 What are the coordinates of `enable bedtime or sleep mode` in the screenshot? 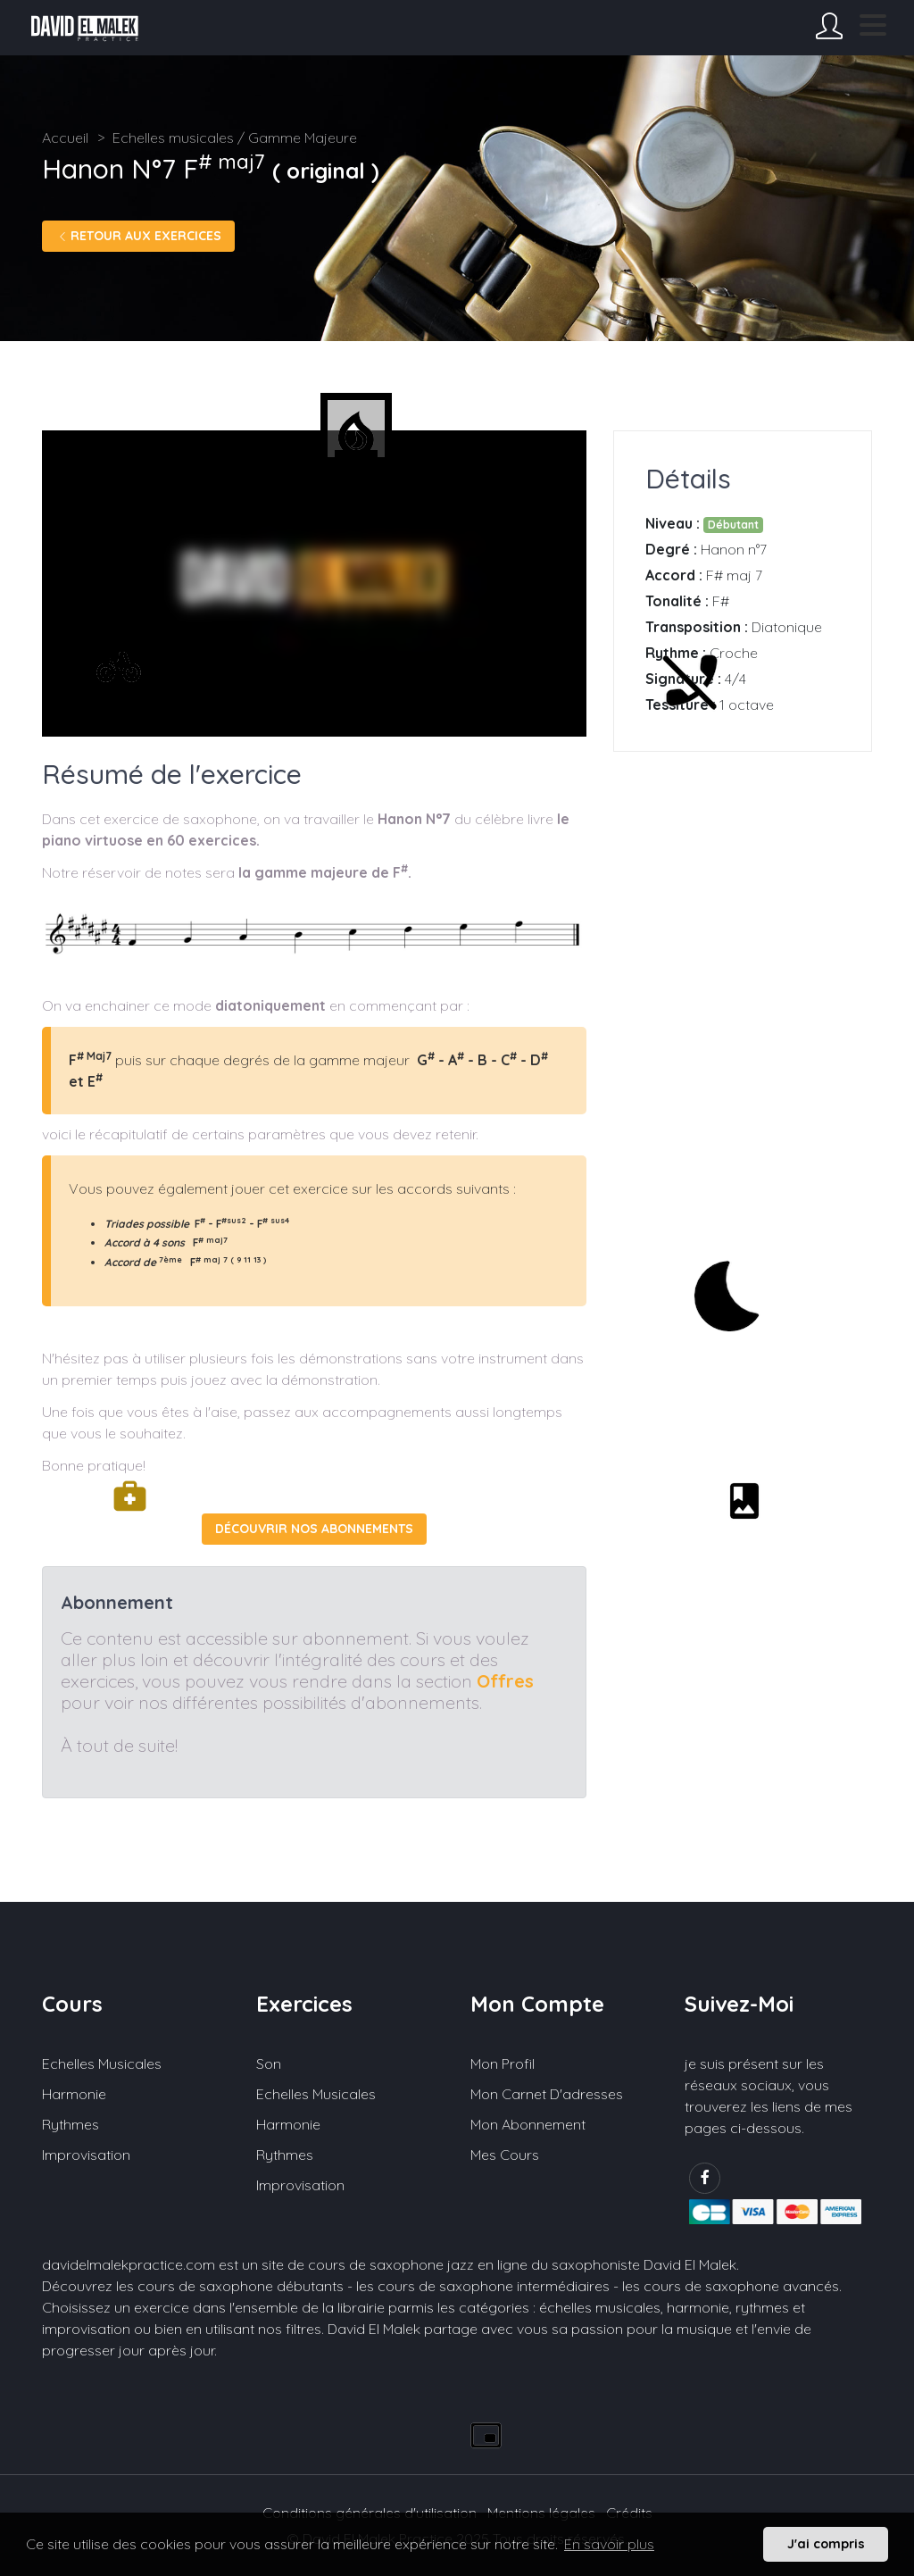 It's located at (729, 1296).